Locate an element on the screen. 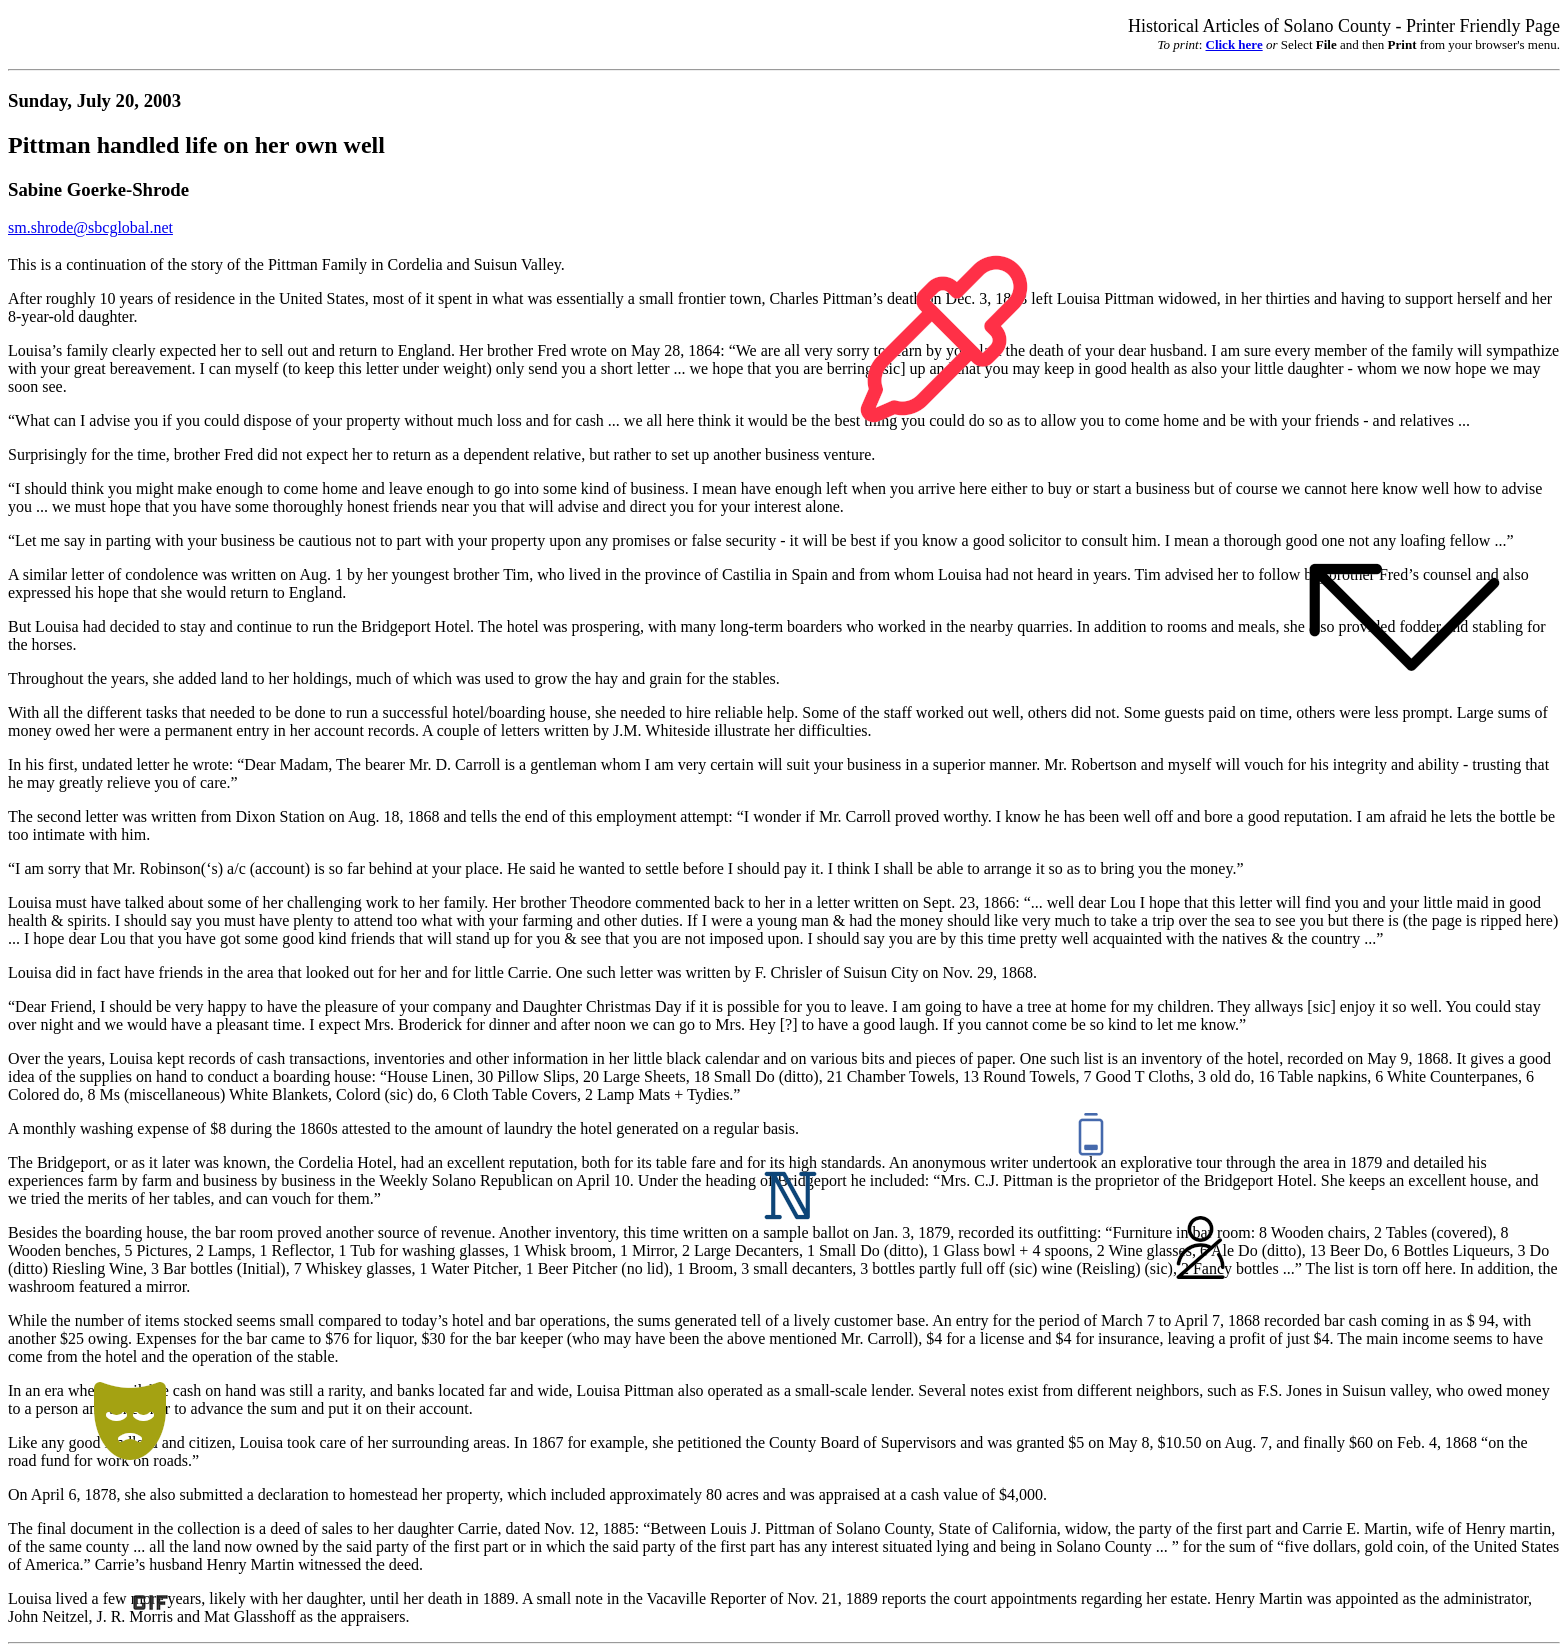 The image size is (1568, 1652). open Notion app is located at coordinates (790, 1195).